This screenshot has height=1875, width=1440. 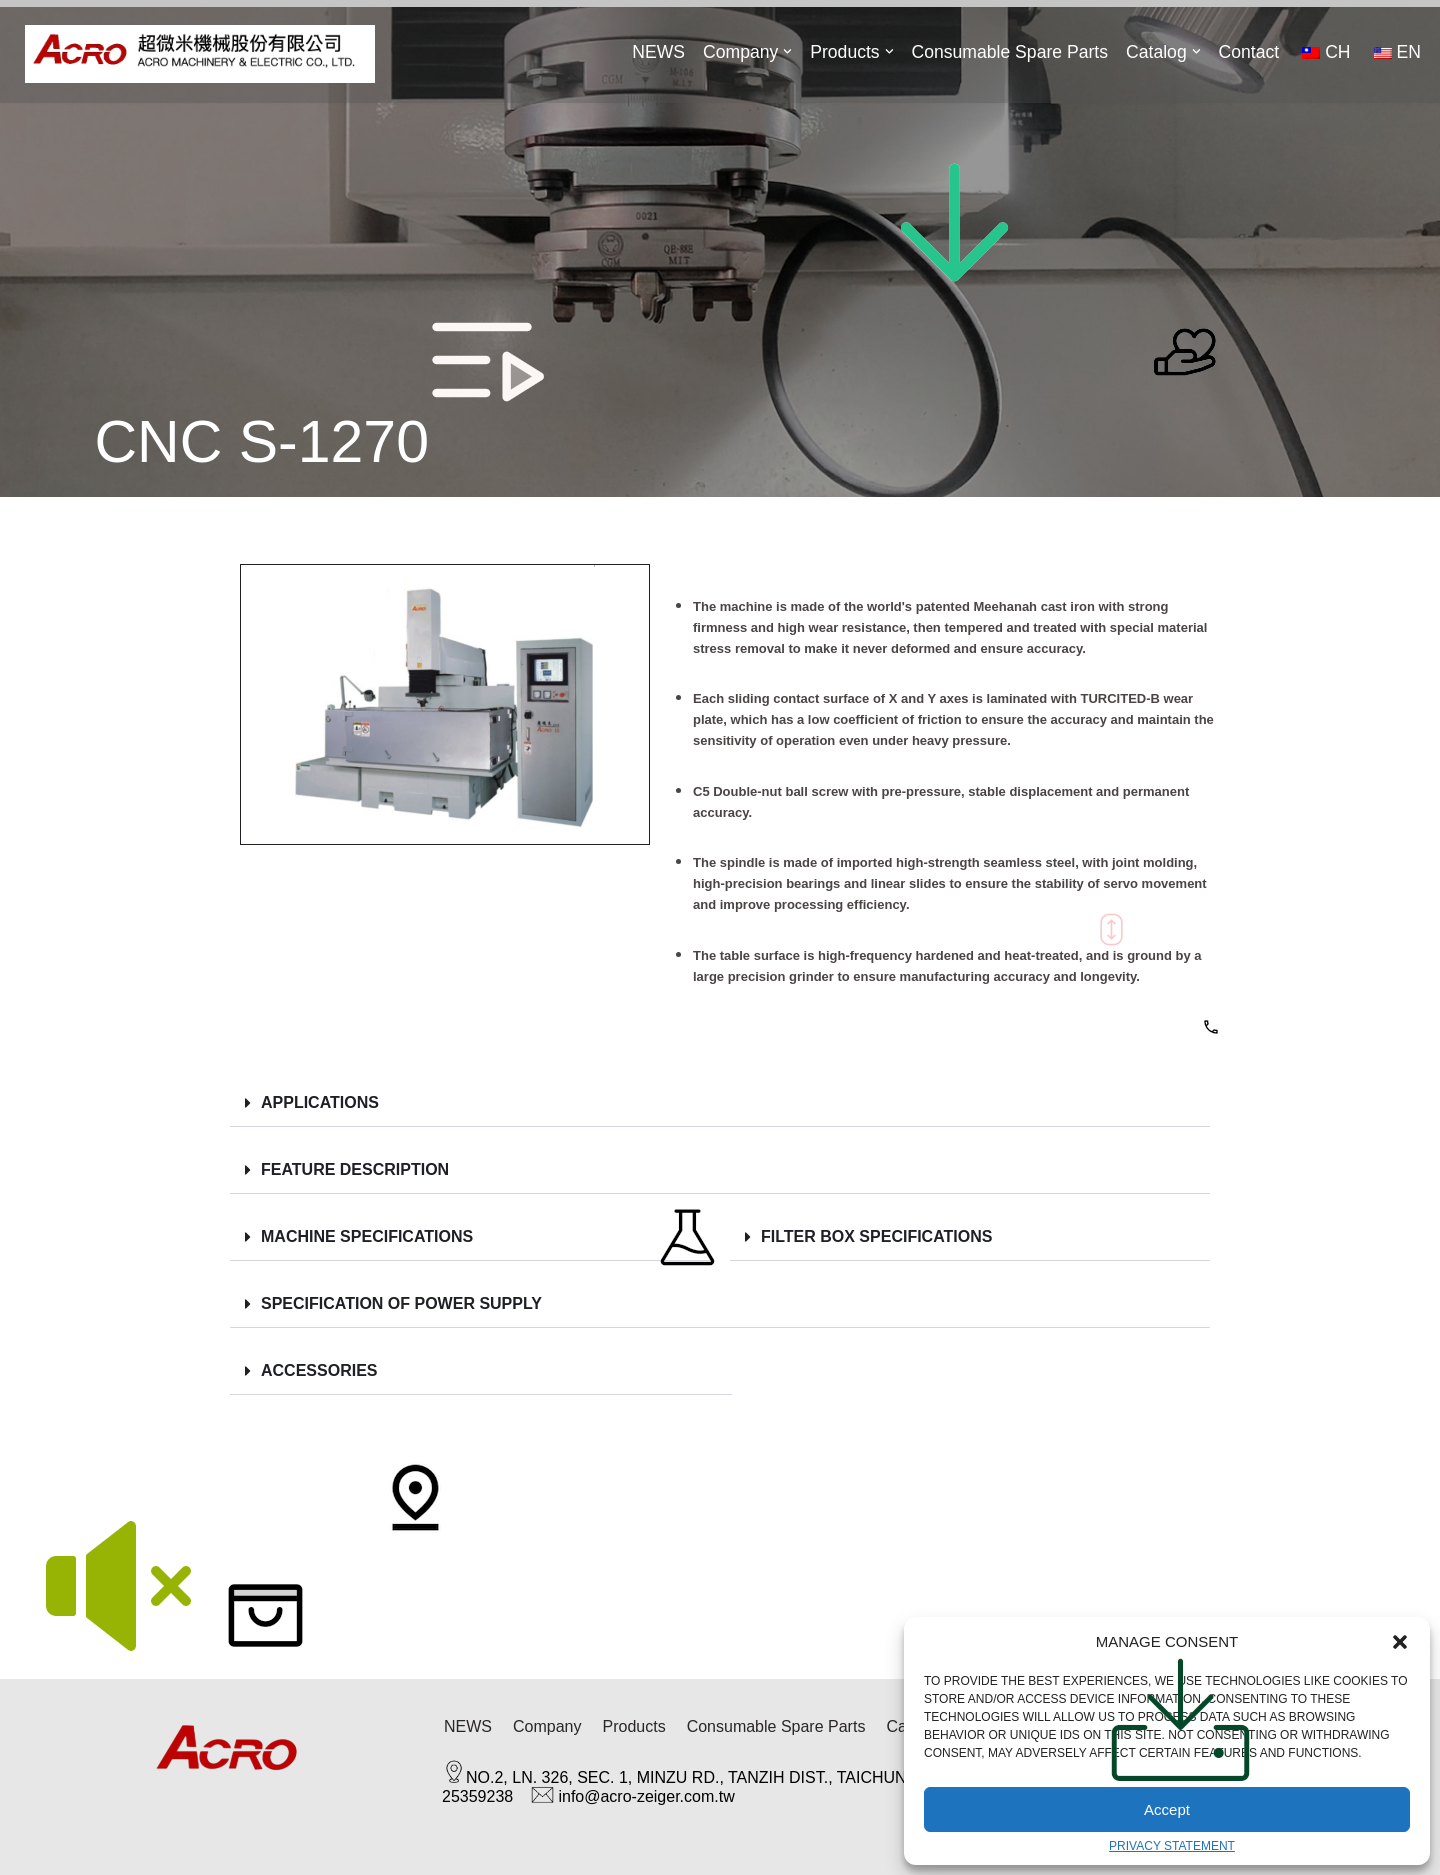 I want to click on scroll up or down on the page, so click(x=1111, y=929).